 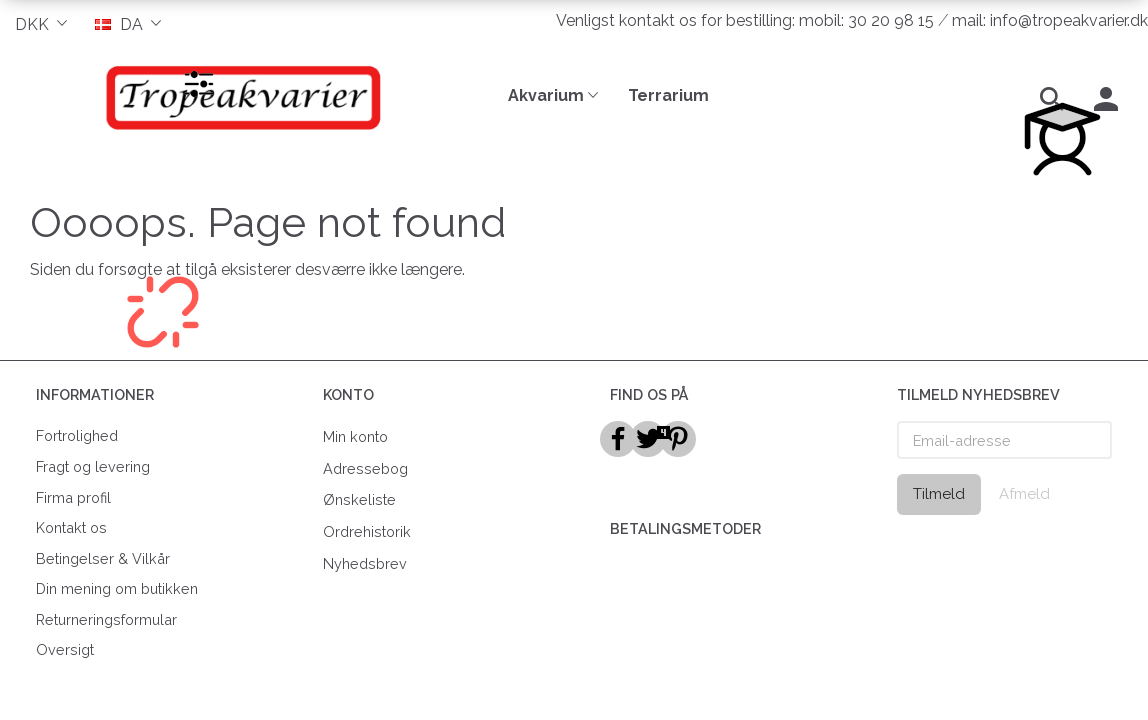 I want to click on remove or break a link connection, so click(x=163, y=312).